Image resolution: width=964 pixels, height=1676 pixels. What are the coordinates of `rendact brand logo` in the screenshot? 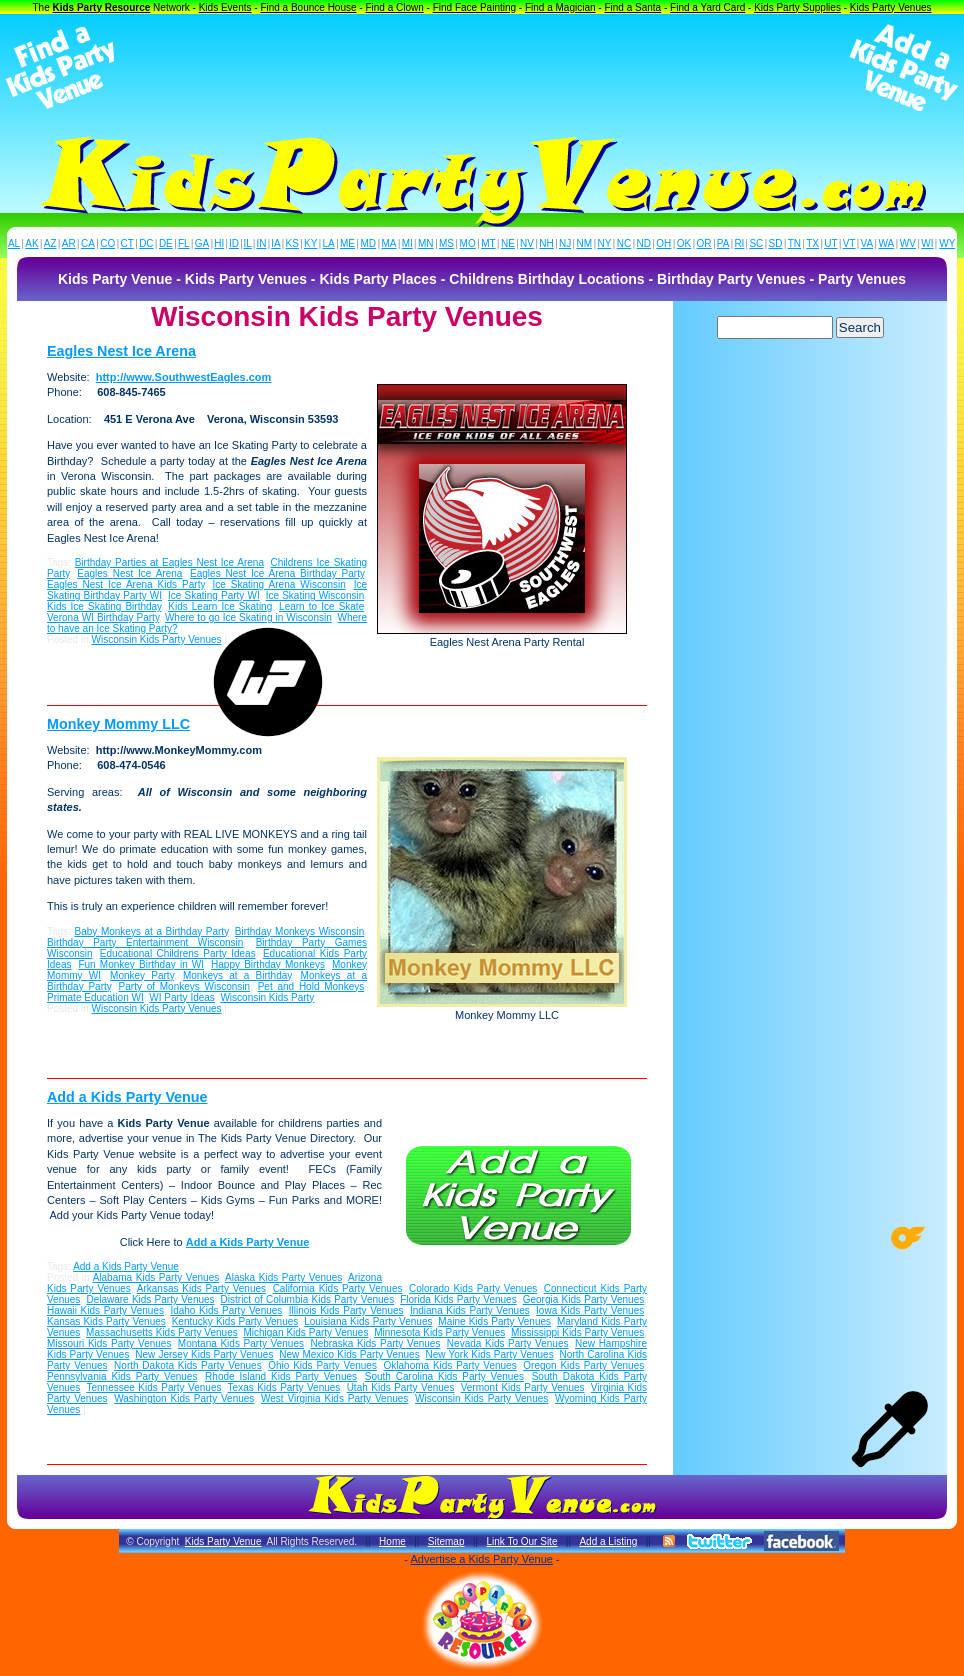 It's located at (268, 682).